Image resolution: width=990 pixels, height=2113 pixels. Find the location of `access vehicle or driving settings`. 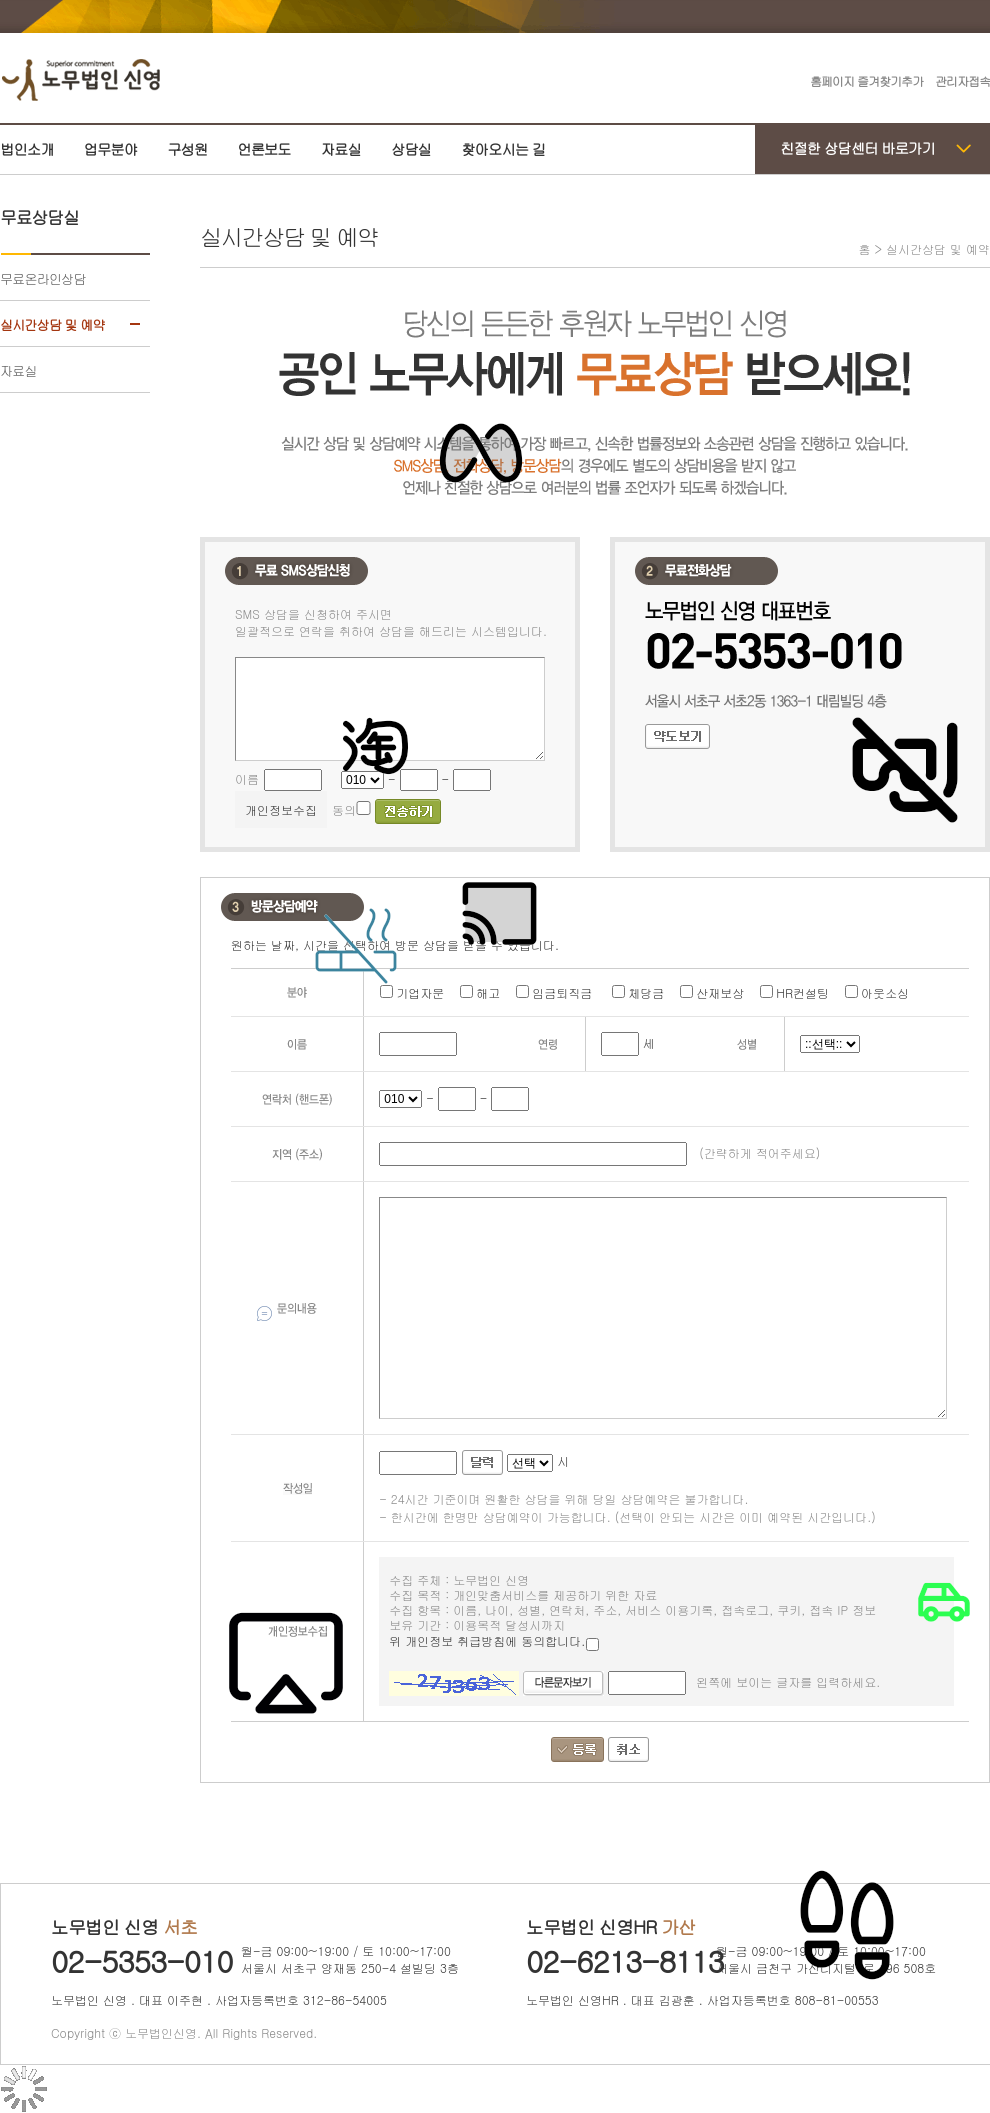

access vehicle or driving settings is located at coordinates (944, 1601).